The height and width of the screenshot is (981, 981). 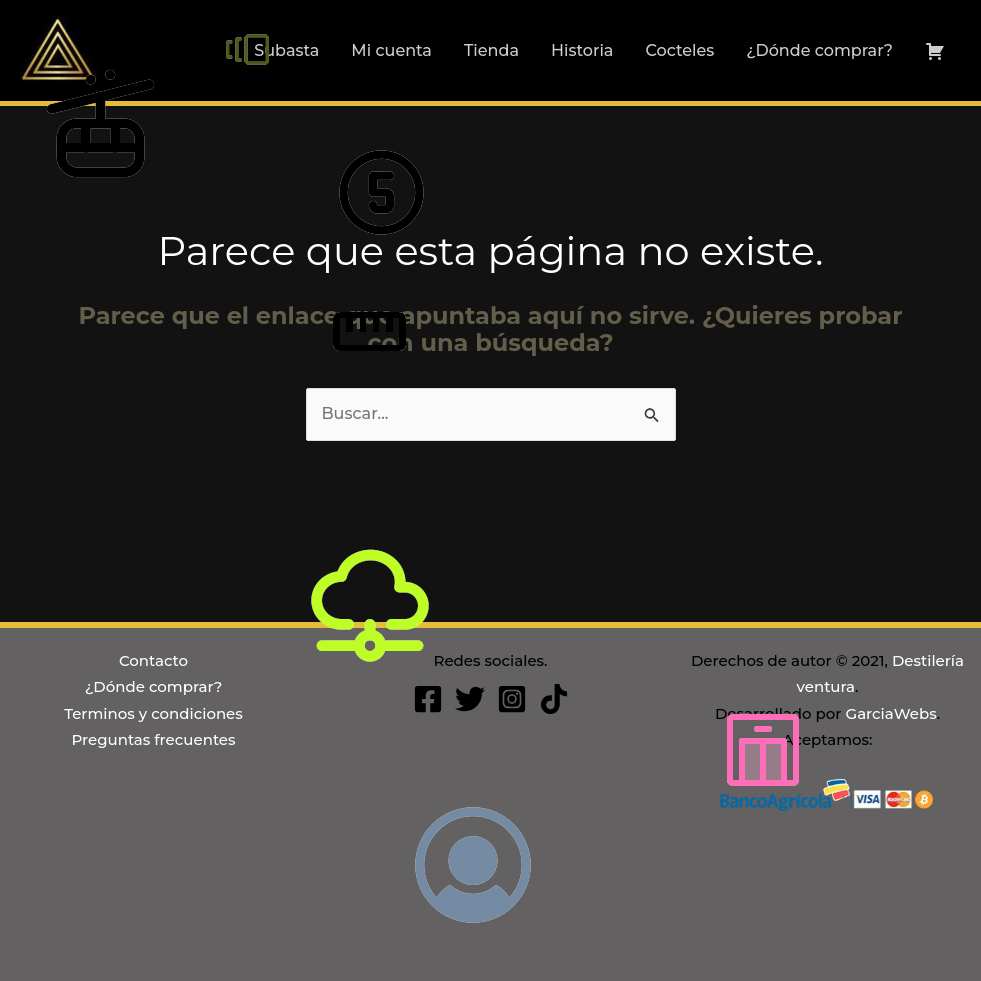 What do you see at coordinates (369, 331) in the screenshot?
I see `access ruler or measurement tool` at bounding box center [369, 331].